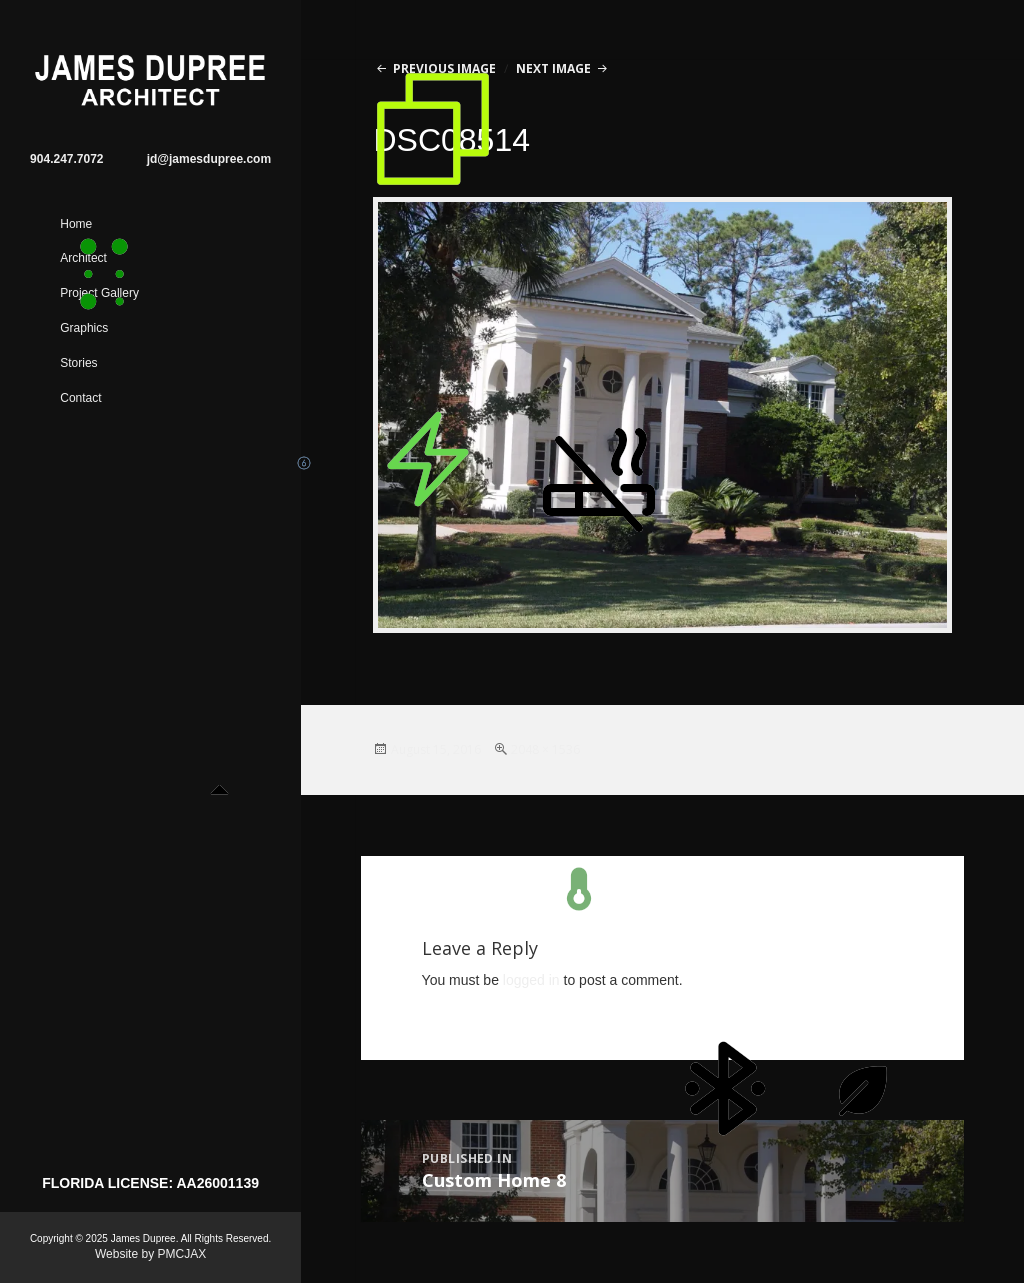  What do you see at coordinates (579, 889) in the screenshot?
I see `indicates low temperature reading` at bounding box center [579, 889].